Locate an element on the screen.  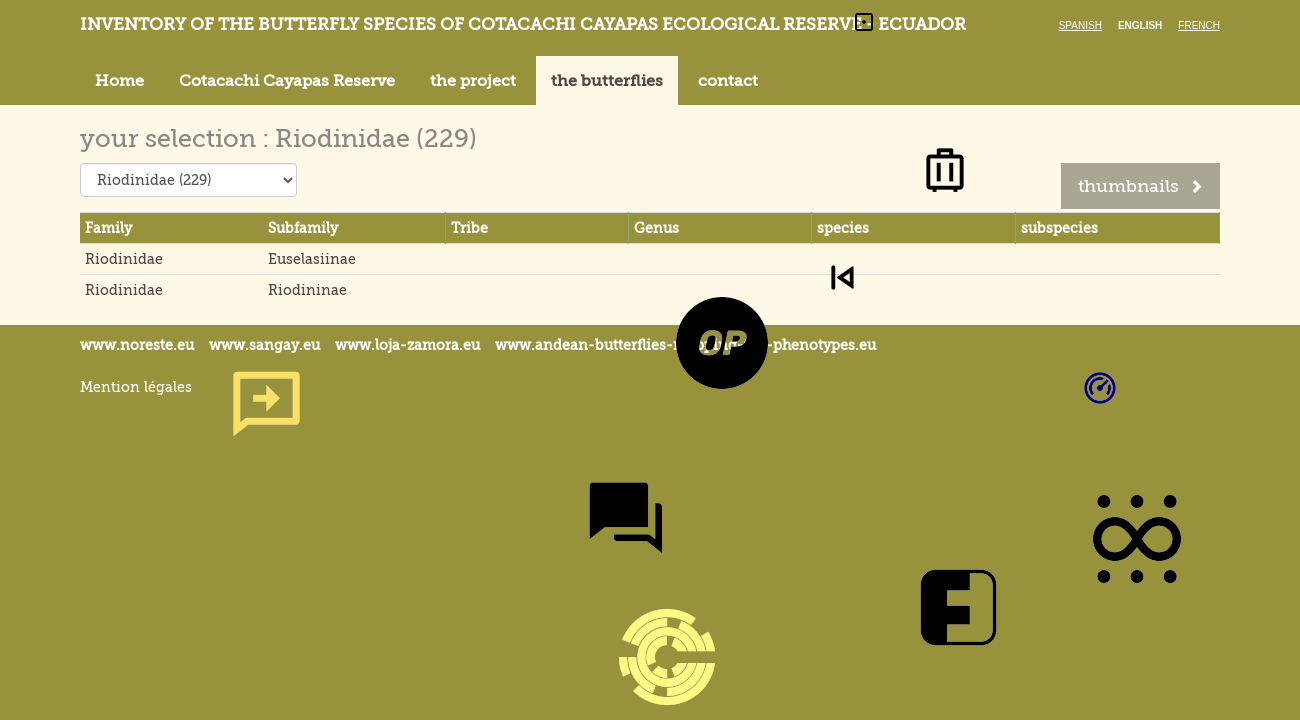
access the dashboard is located at coordinates (1100, 388).